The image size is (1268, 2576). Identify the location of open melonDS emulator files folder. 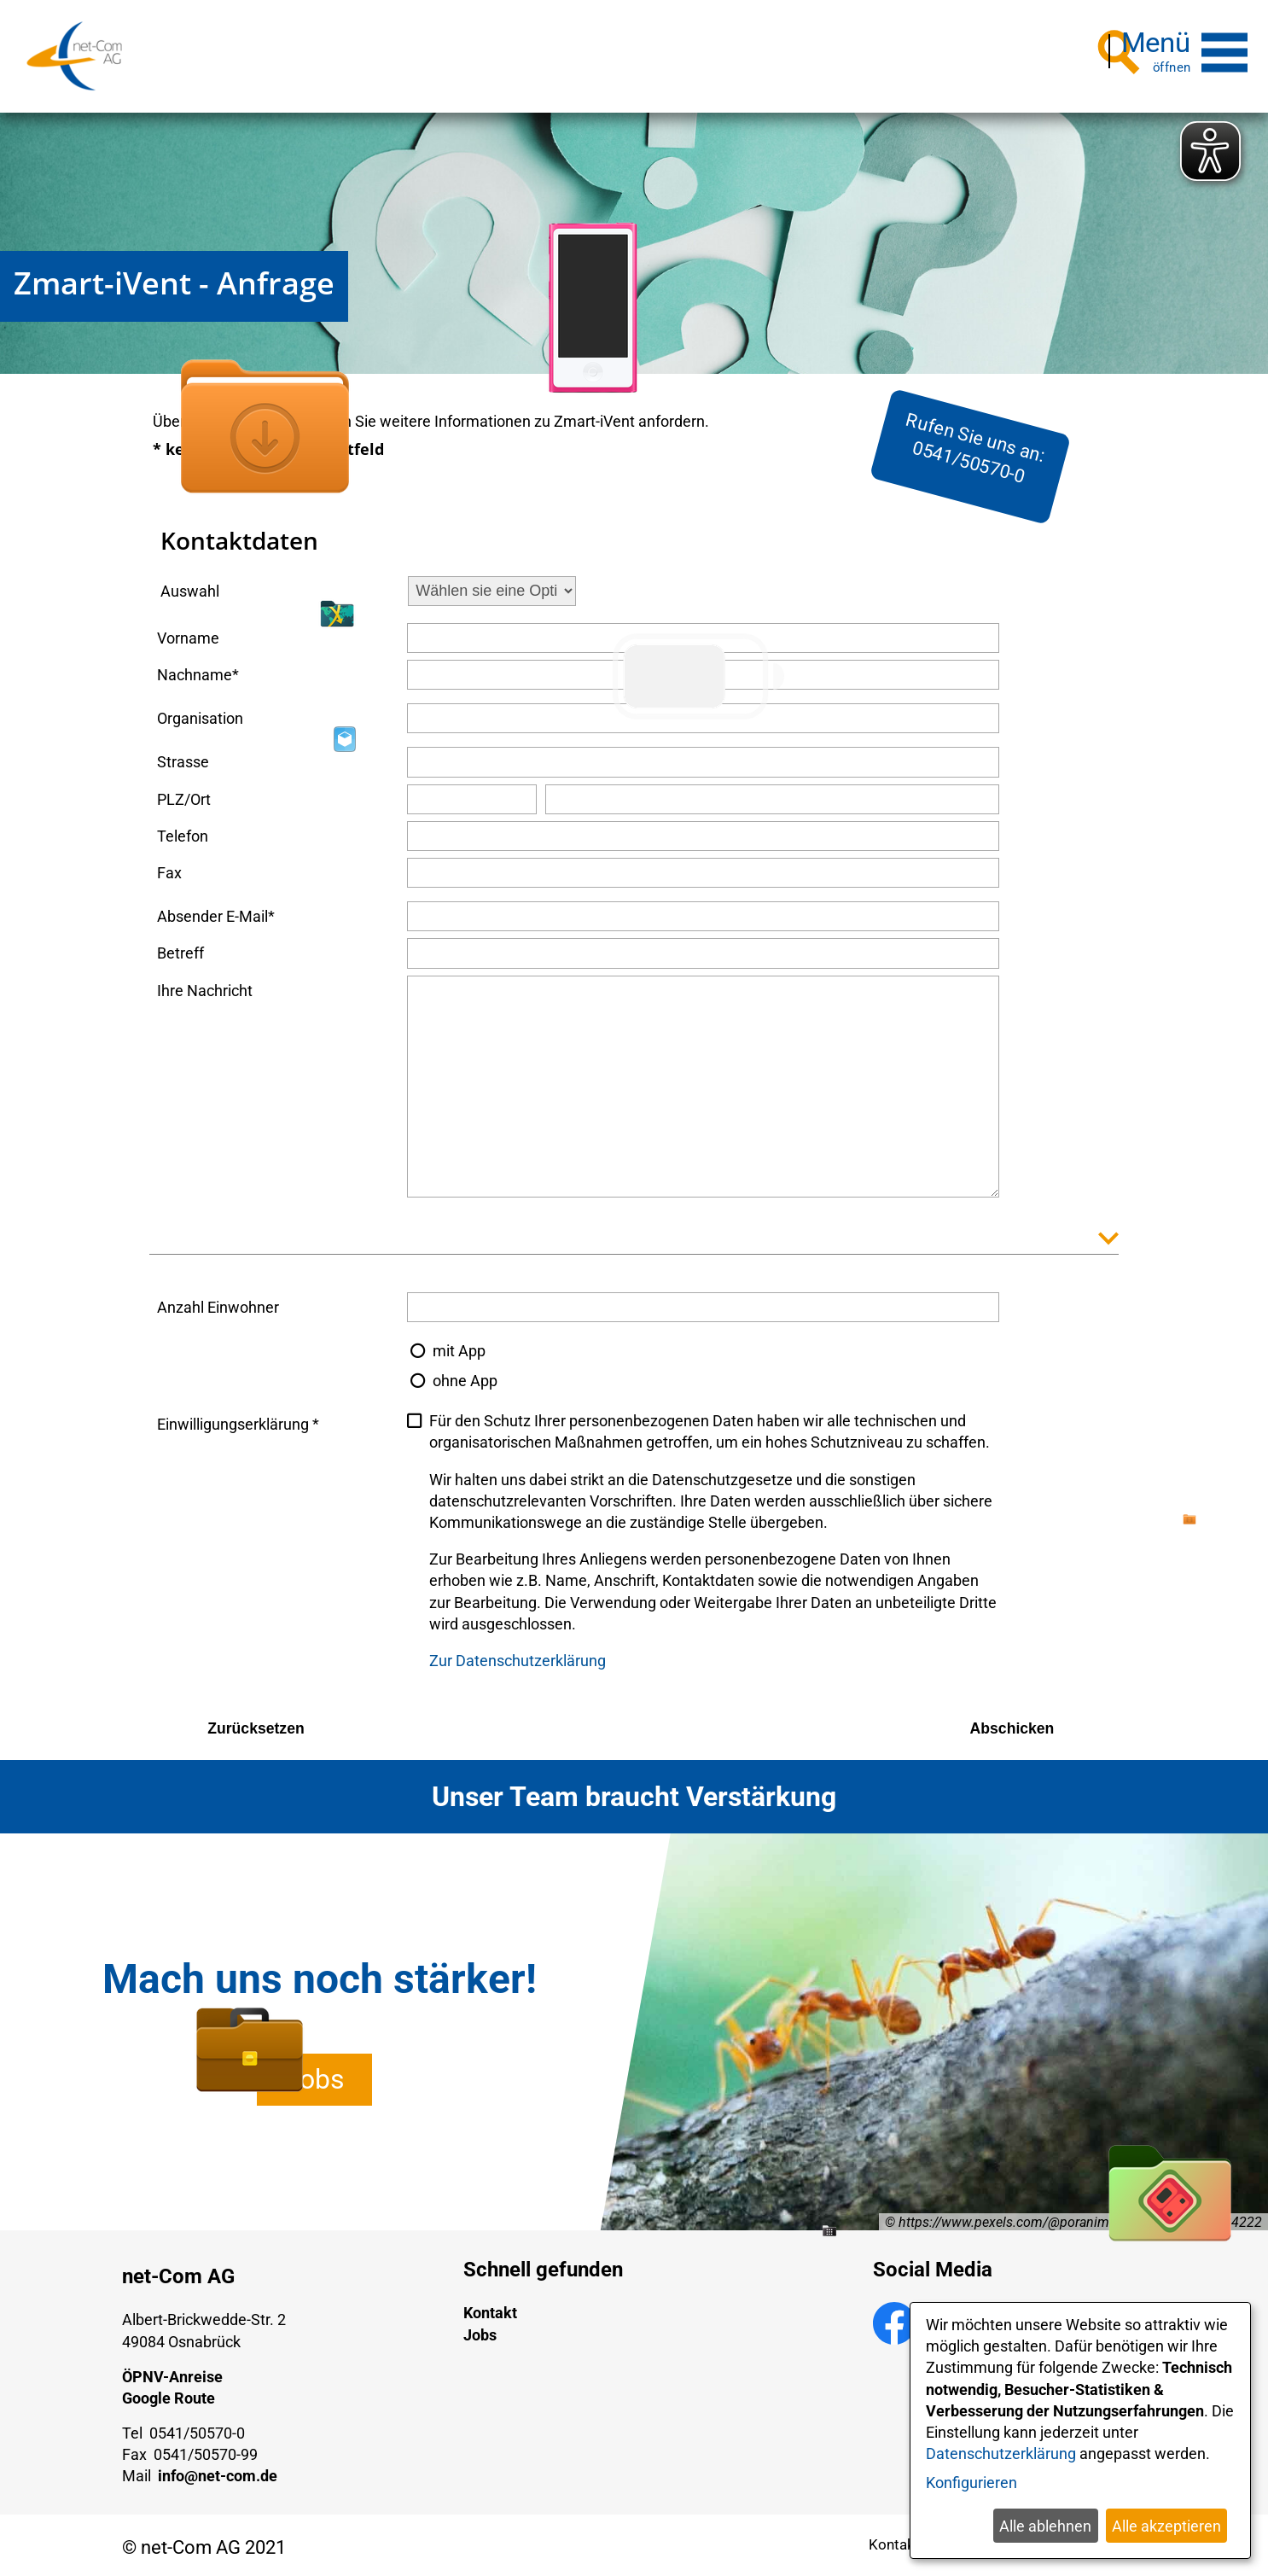
(1169, 2196).